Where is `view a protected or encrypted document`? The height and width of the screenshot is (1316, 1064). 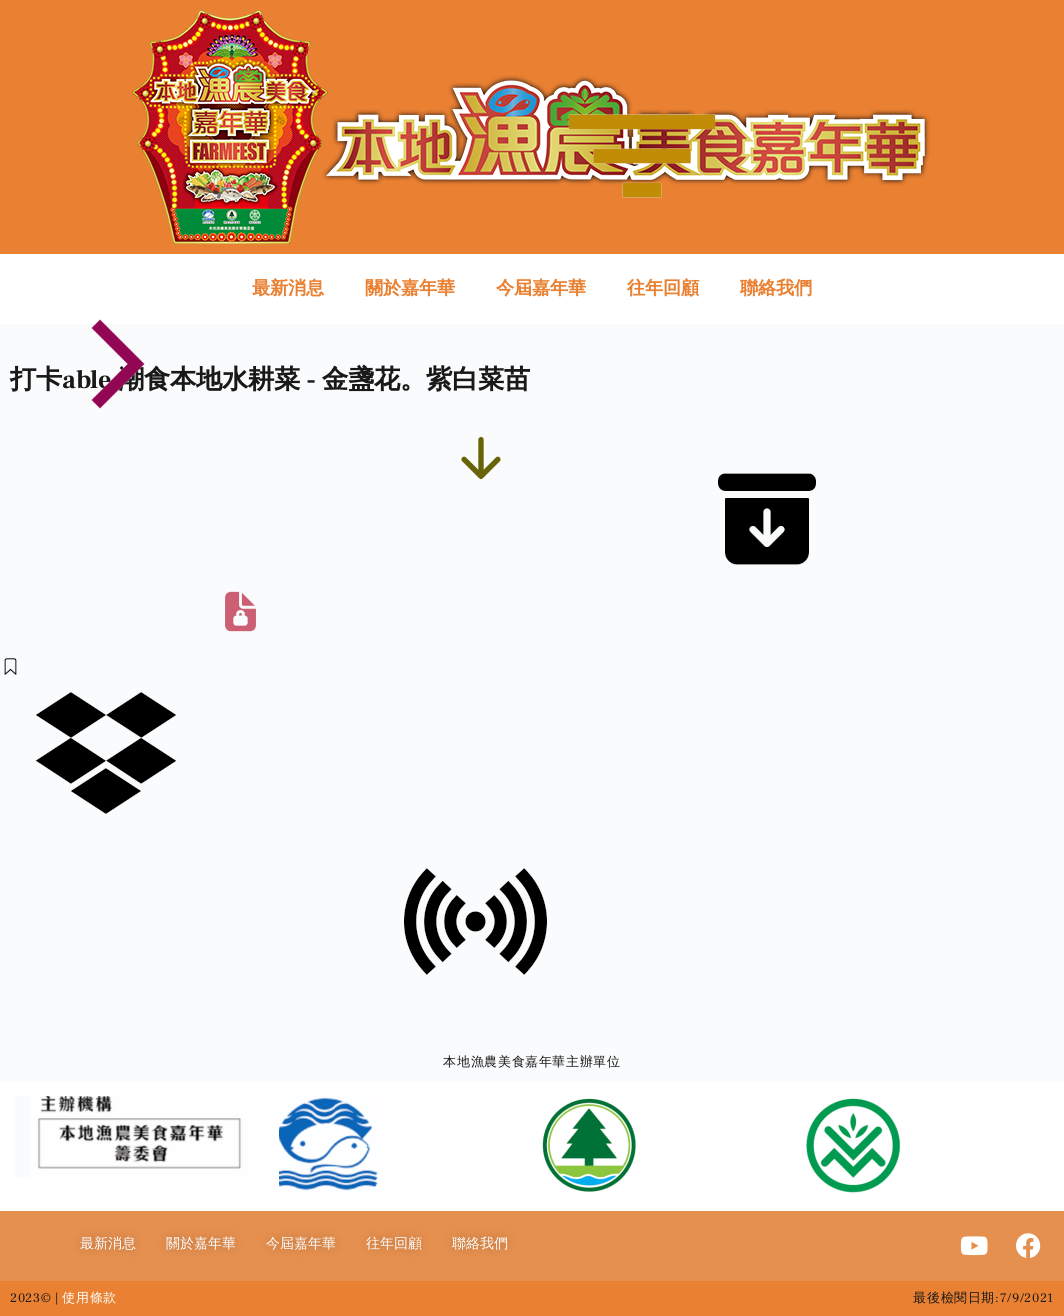
view a protected or encrypted document is located at coordinates (240, 611).